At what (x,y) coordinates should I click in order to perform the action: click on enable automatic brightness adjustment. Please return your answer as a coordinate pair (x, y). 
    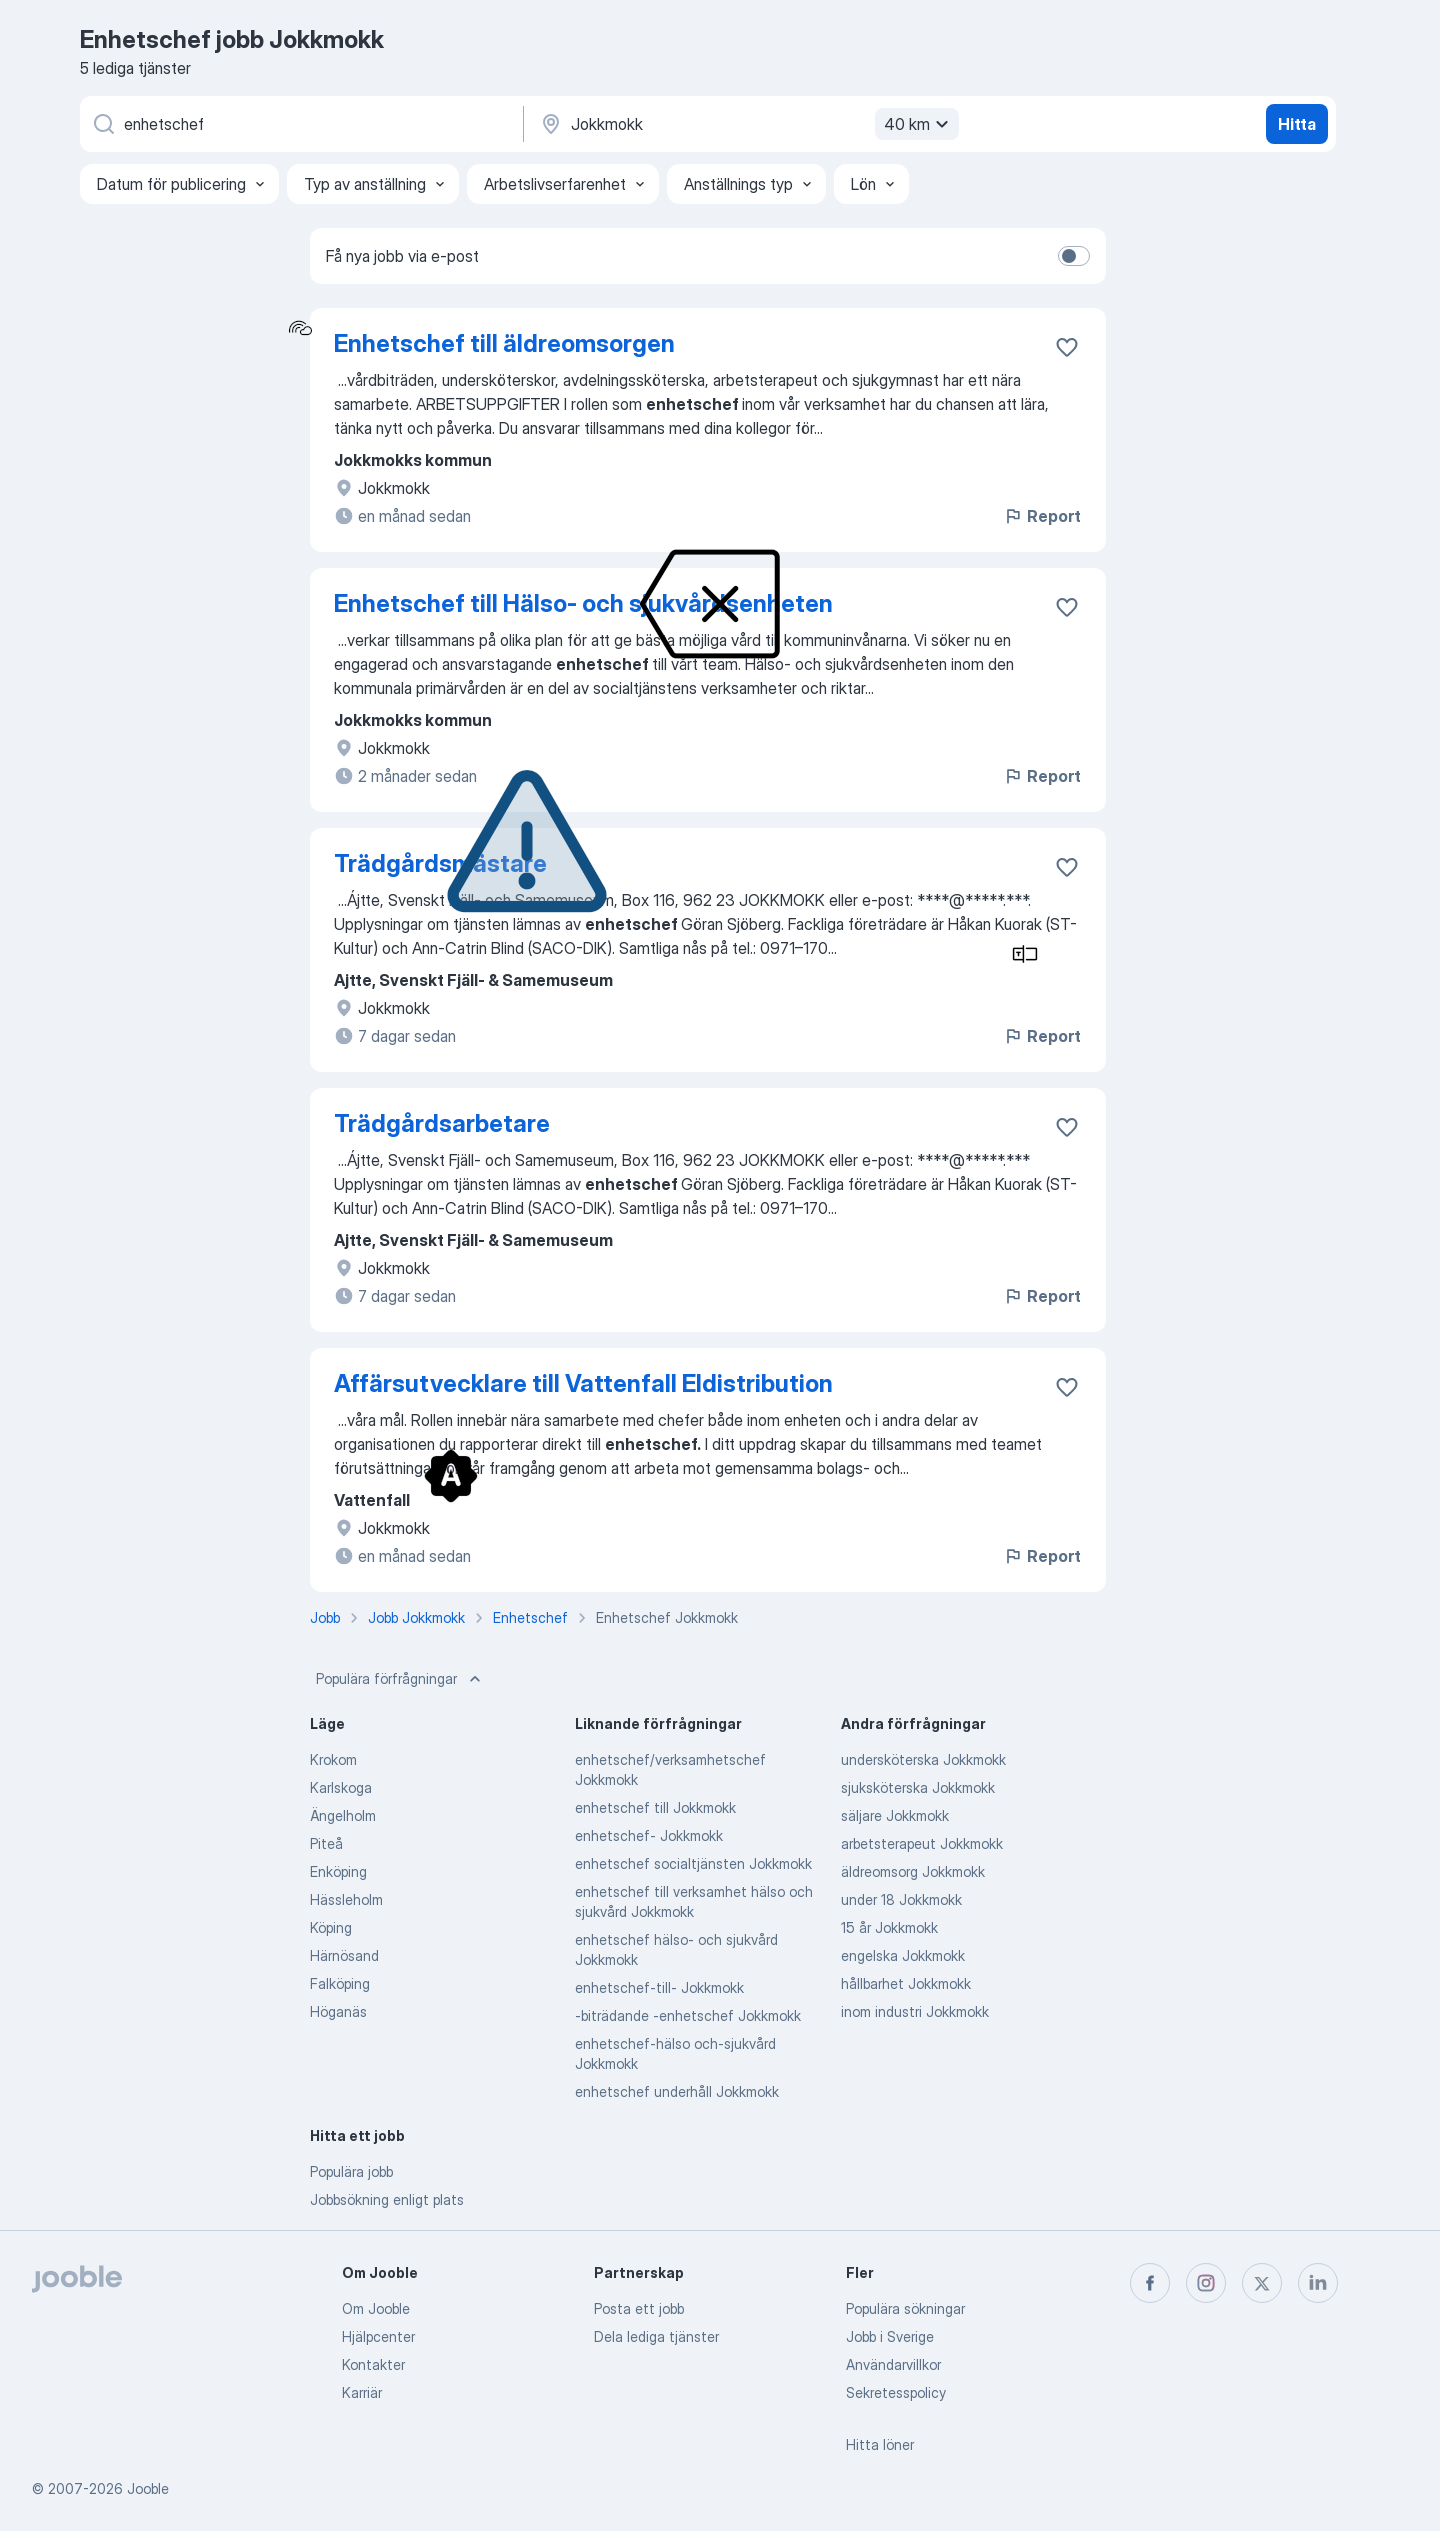
    Looking at the image, I should click on (451, 1476).